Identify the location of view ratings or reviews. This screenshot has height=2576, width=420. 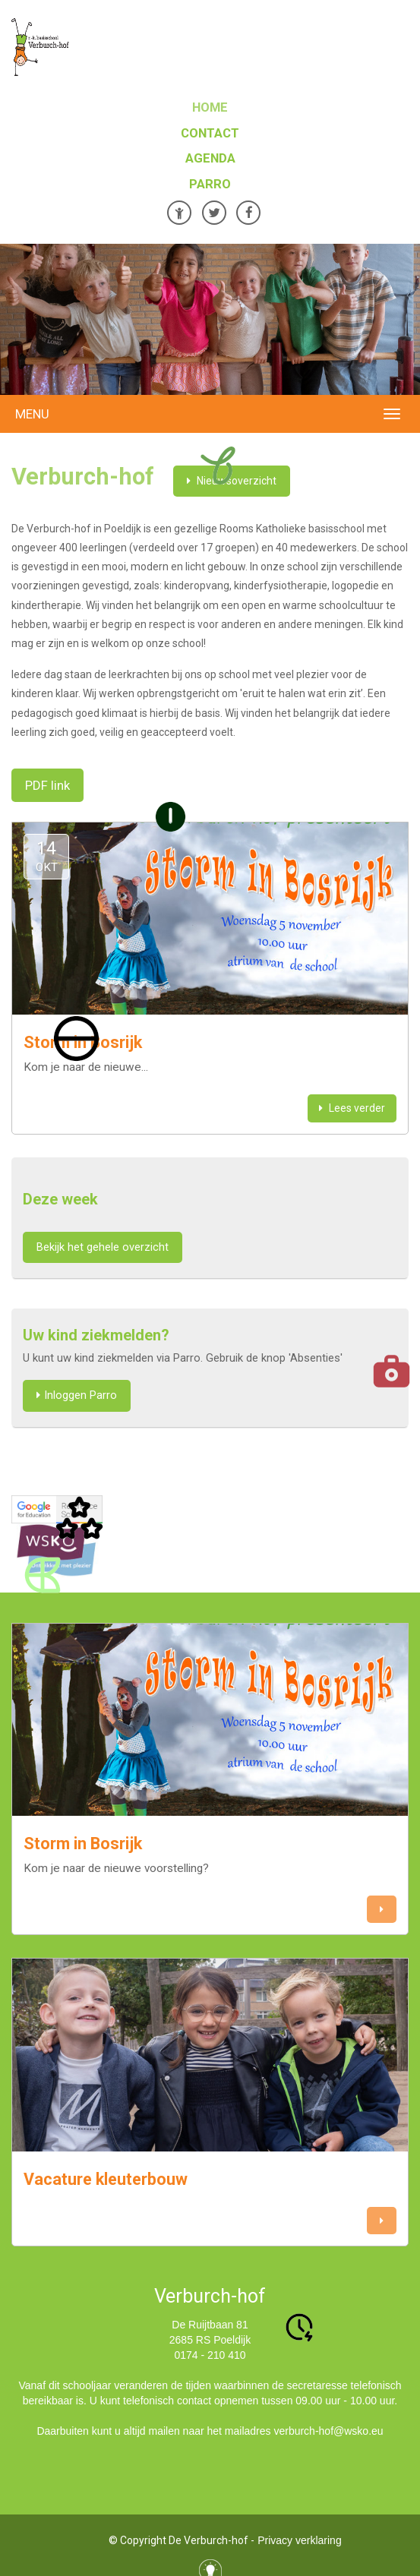
(79, 1517).